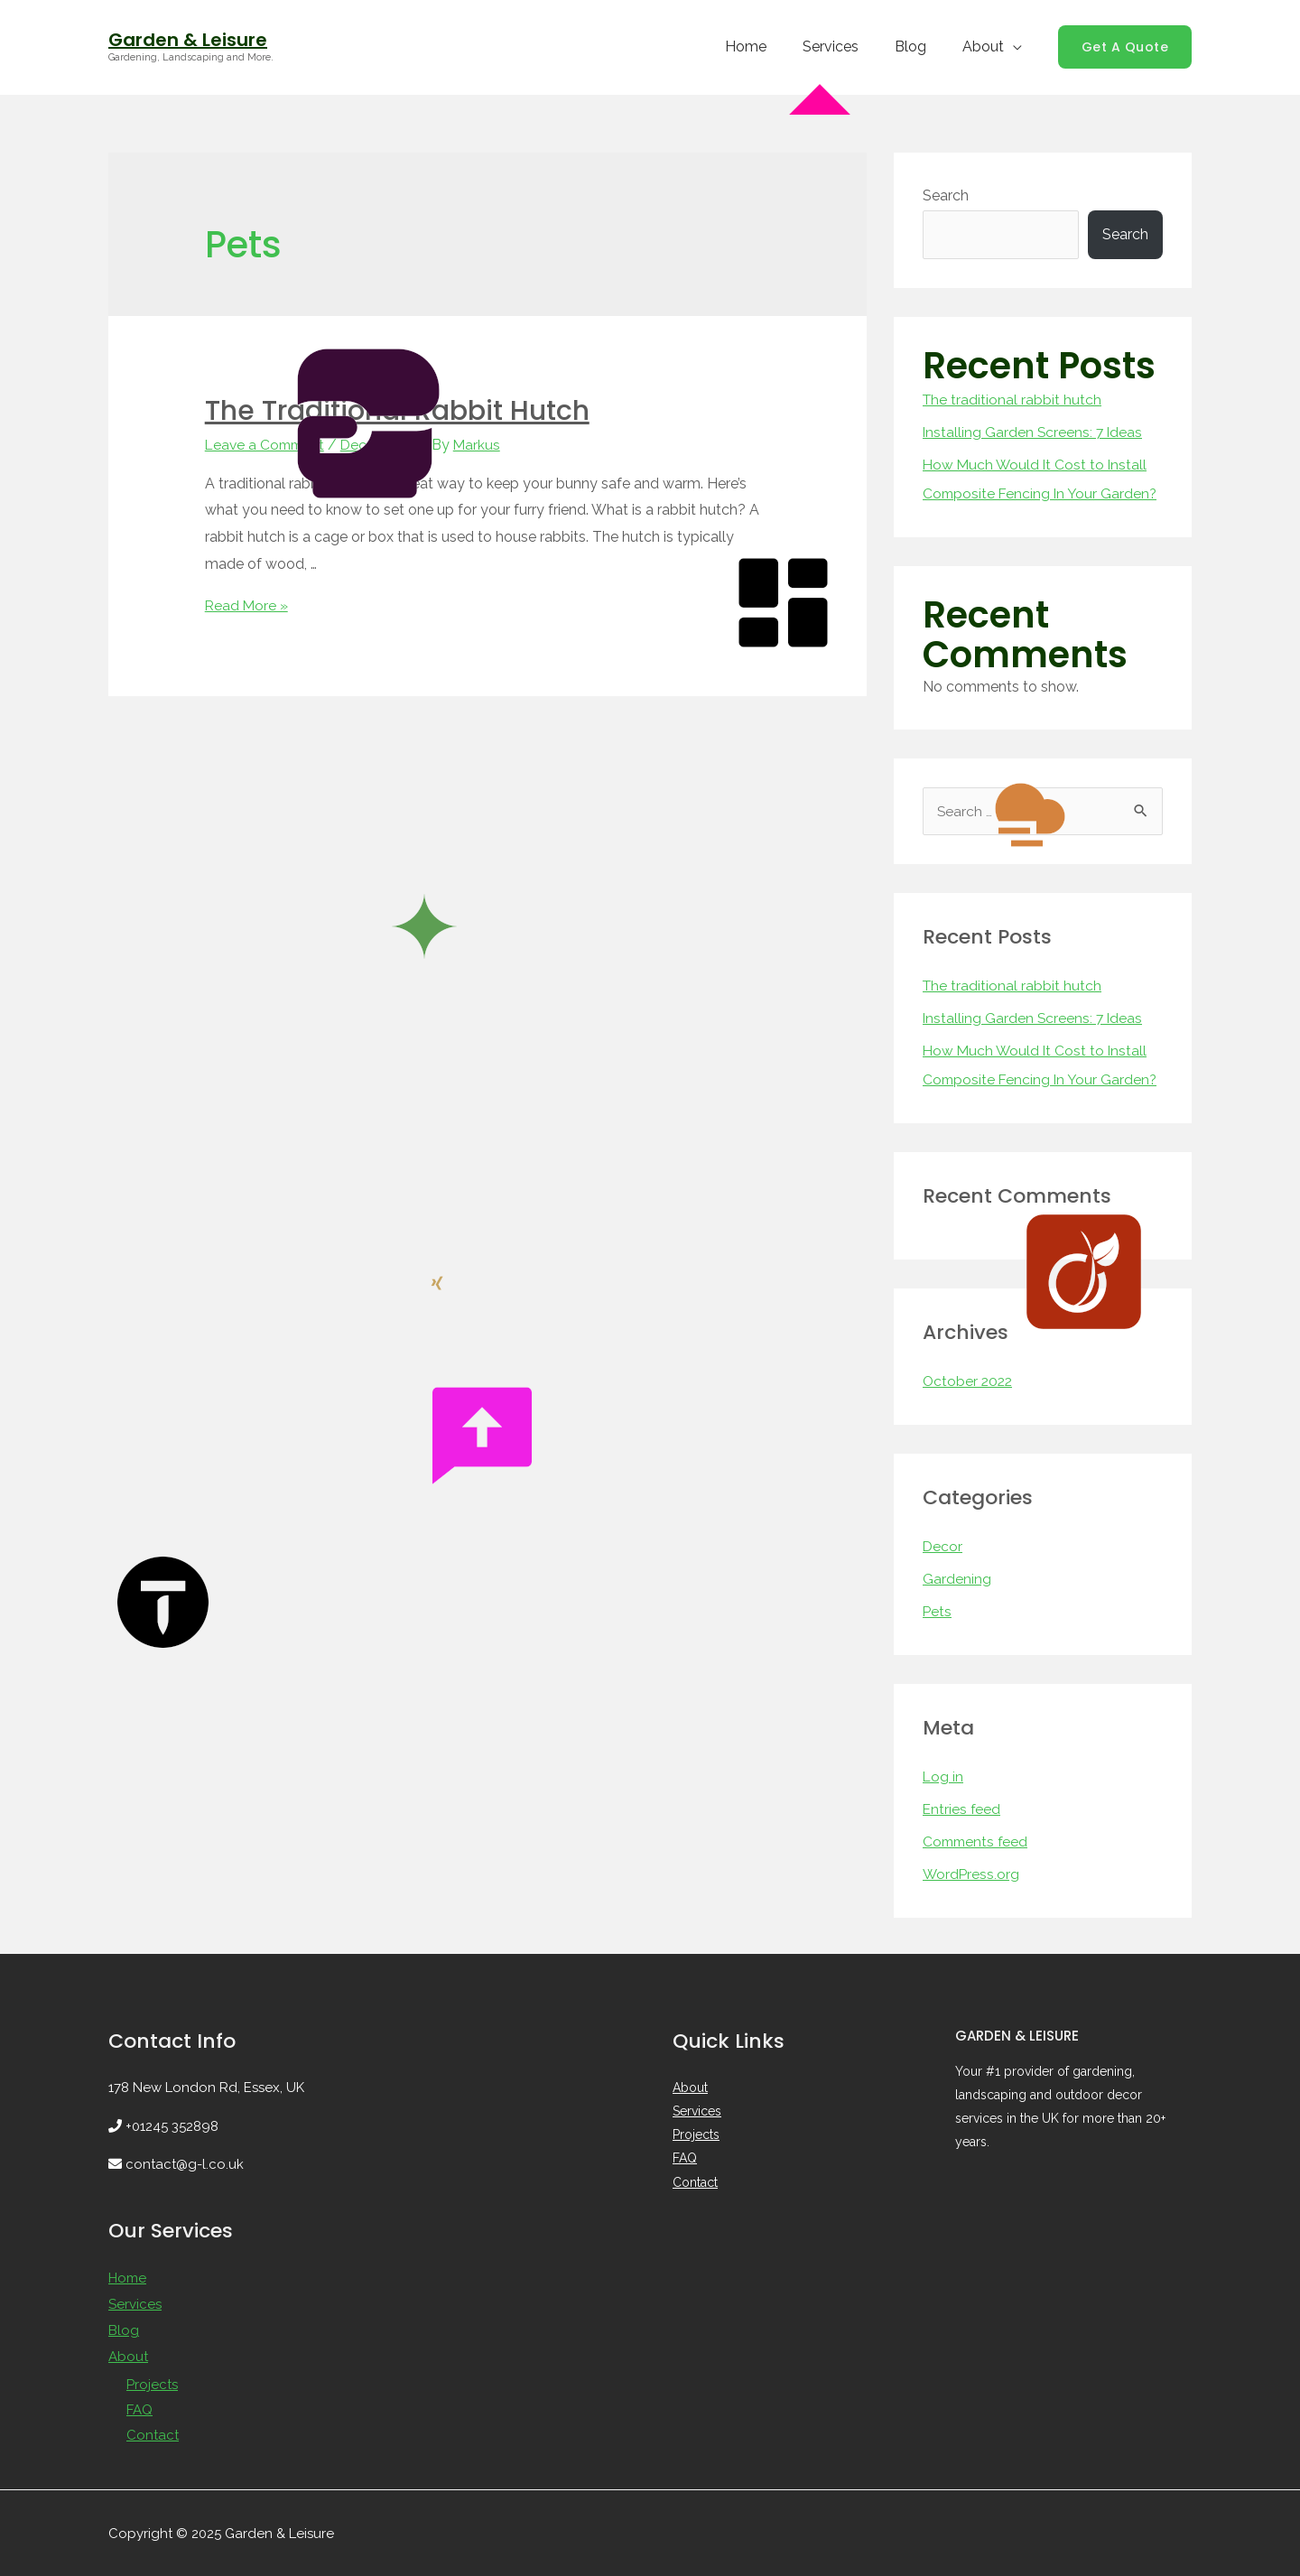 The height and width of the screenshot is (2576, 1300). What do you see at coordinates (436, 1282) in the screenshot?
I see `open Xing profile or app` at bounding box center [436, 1282].